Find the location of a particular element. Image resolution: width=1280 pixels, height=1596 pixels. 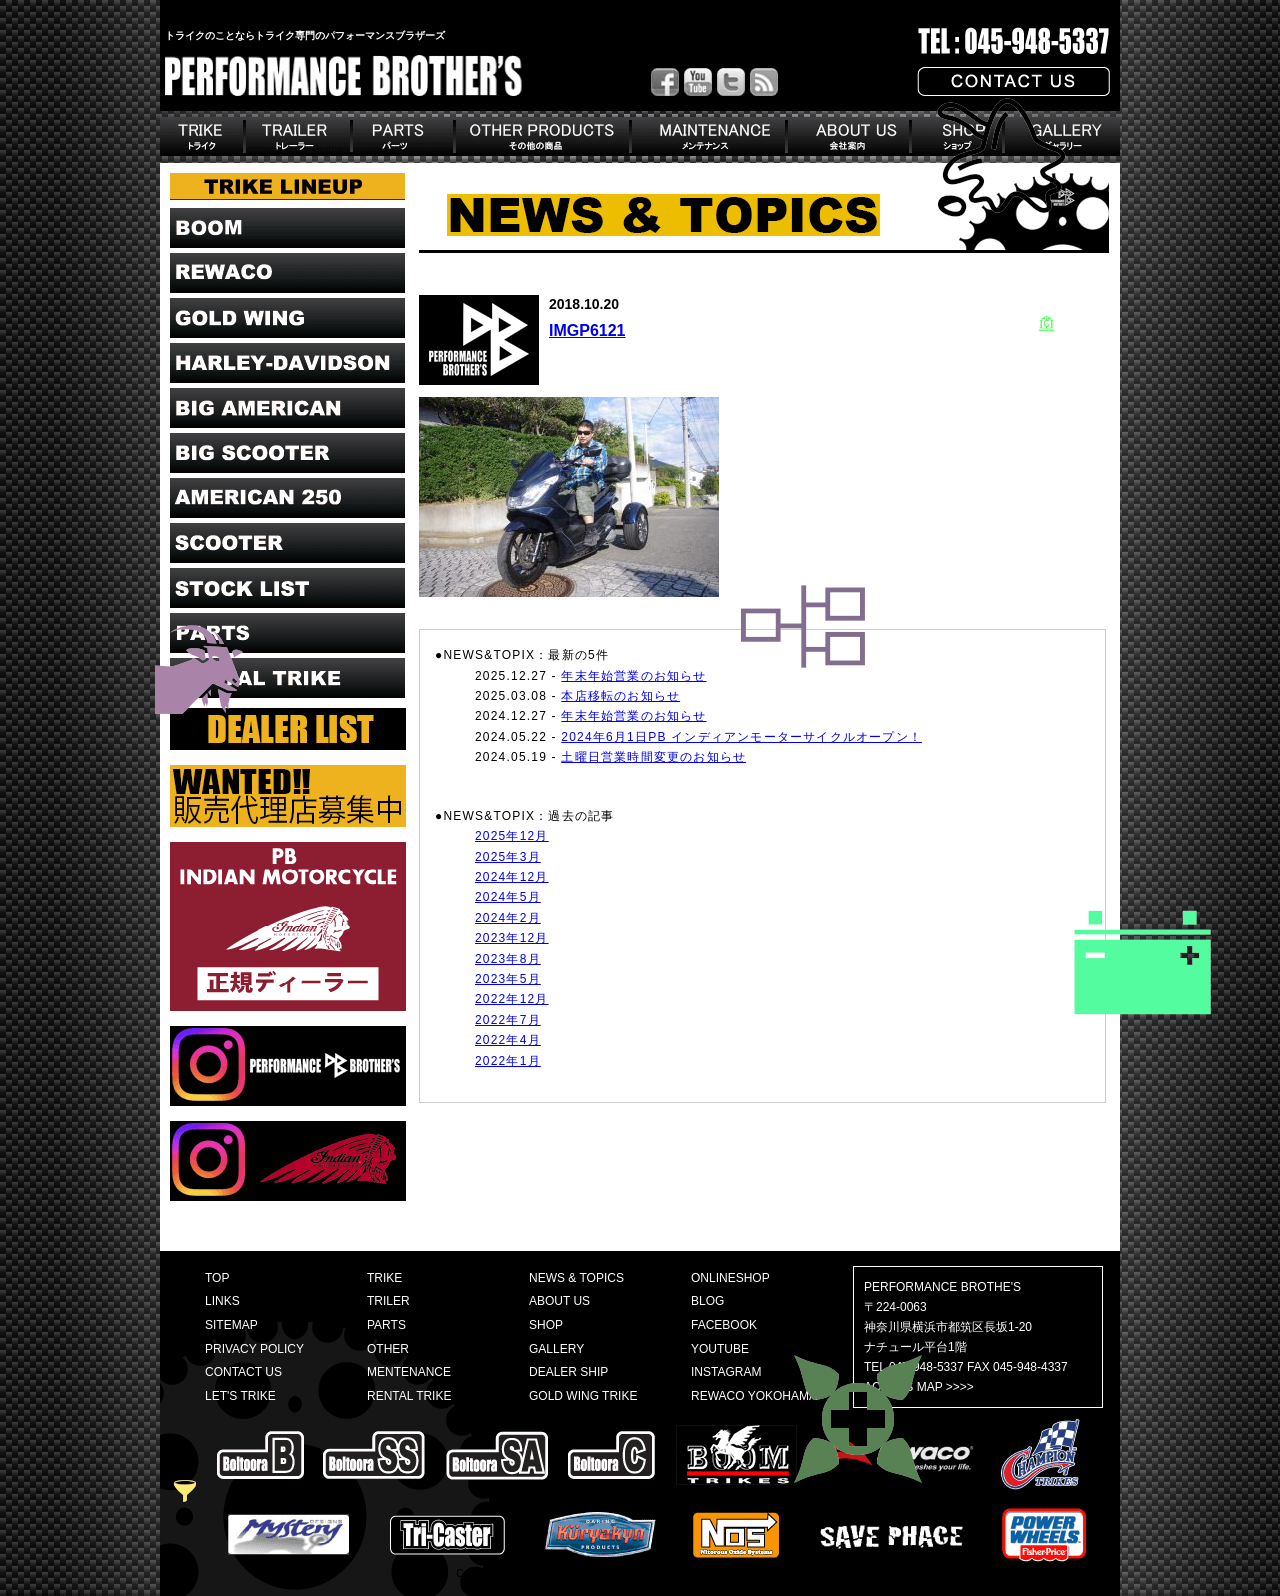

slime or goo enemy in a game interface is located at coordinates (1001, 157).